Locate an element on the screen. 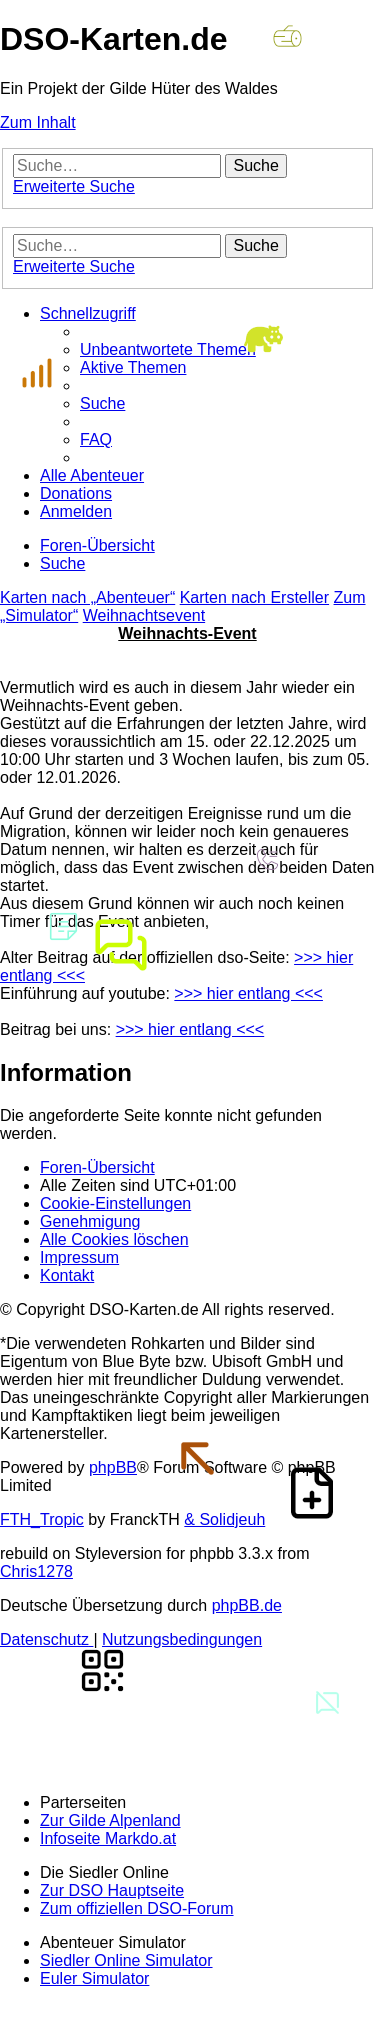  view activity log or event history is located at coordinates (287, 37).